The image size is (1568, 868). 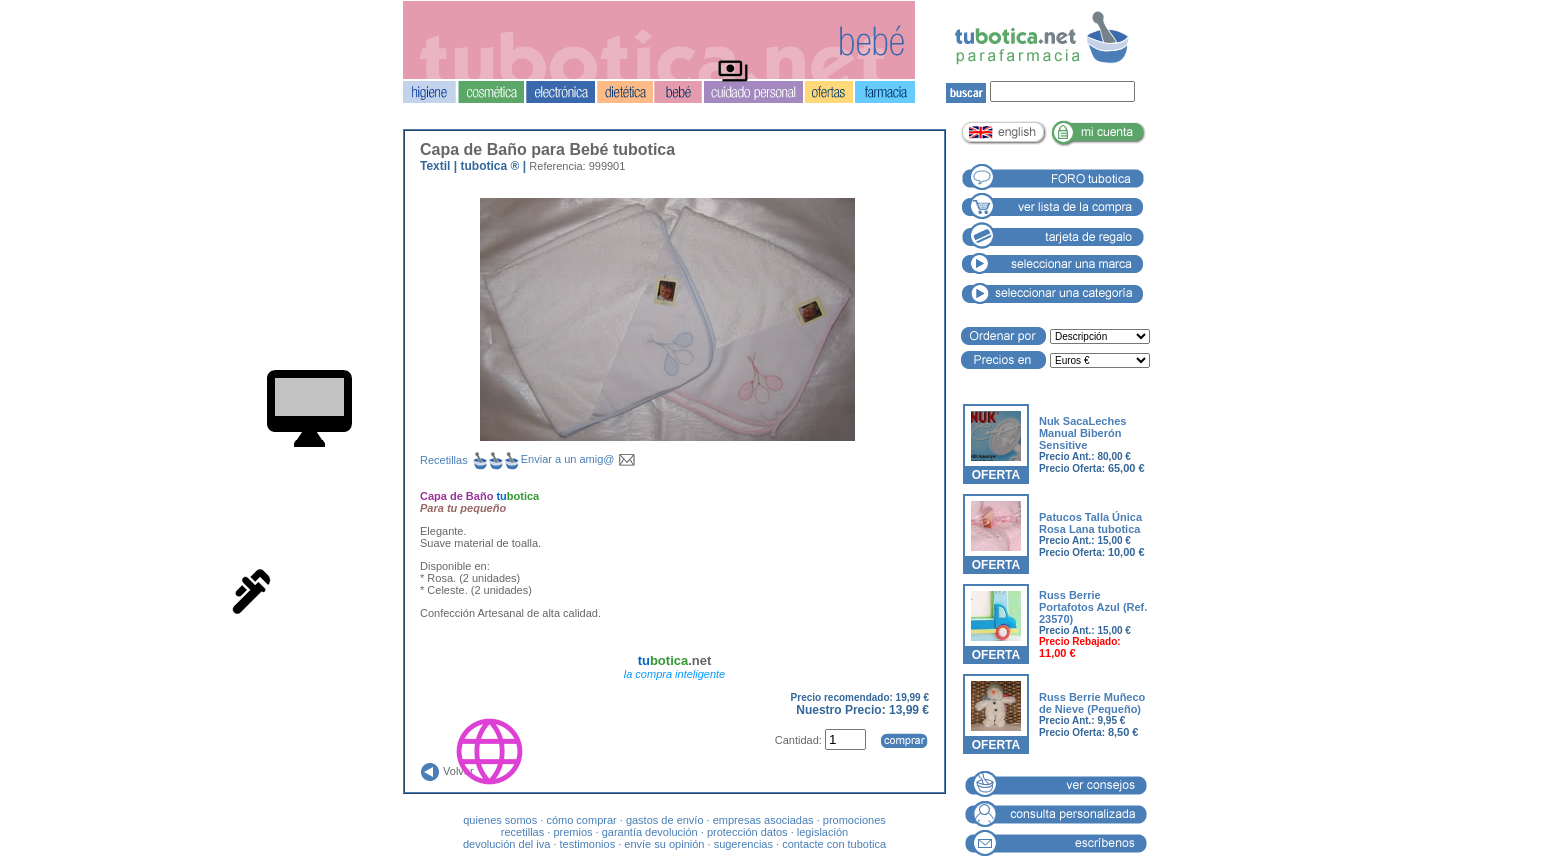 What do you see at coordinates (733, 71) in the screenshot?
I see `access payment methods` at bounding box center [733, 71].